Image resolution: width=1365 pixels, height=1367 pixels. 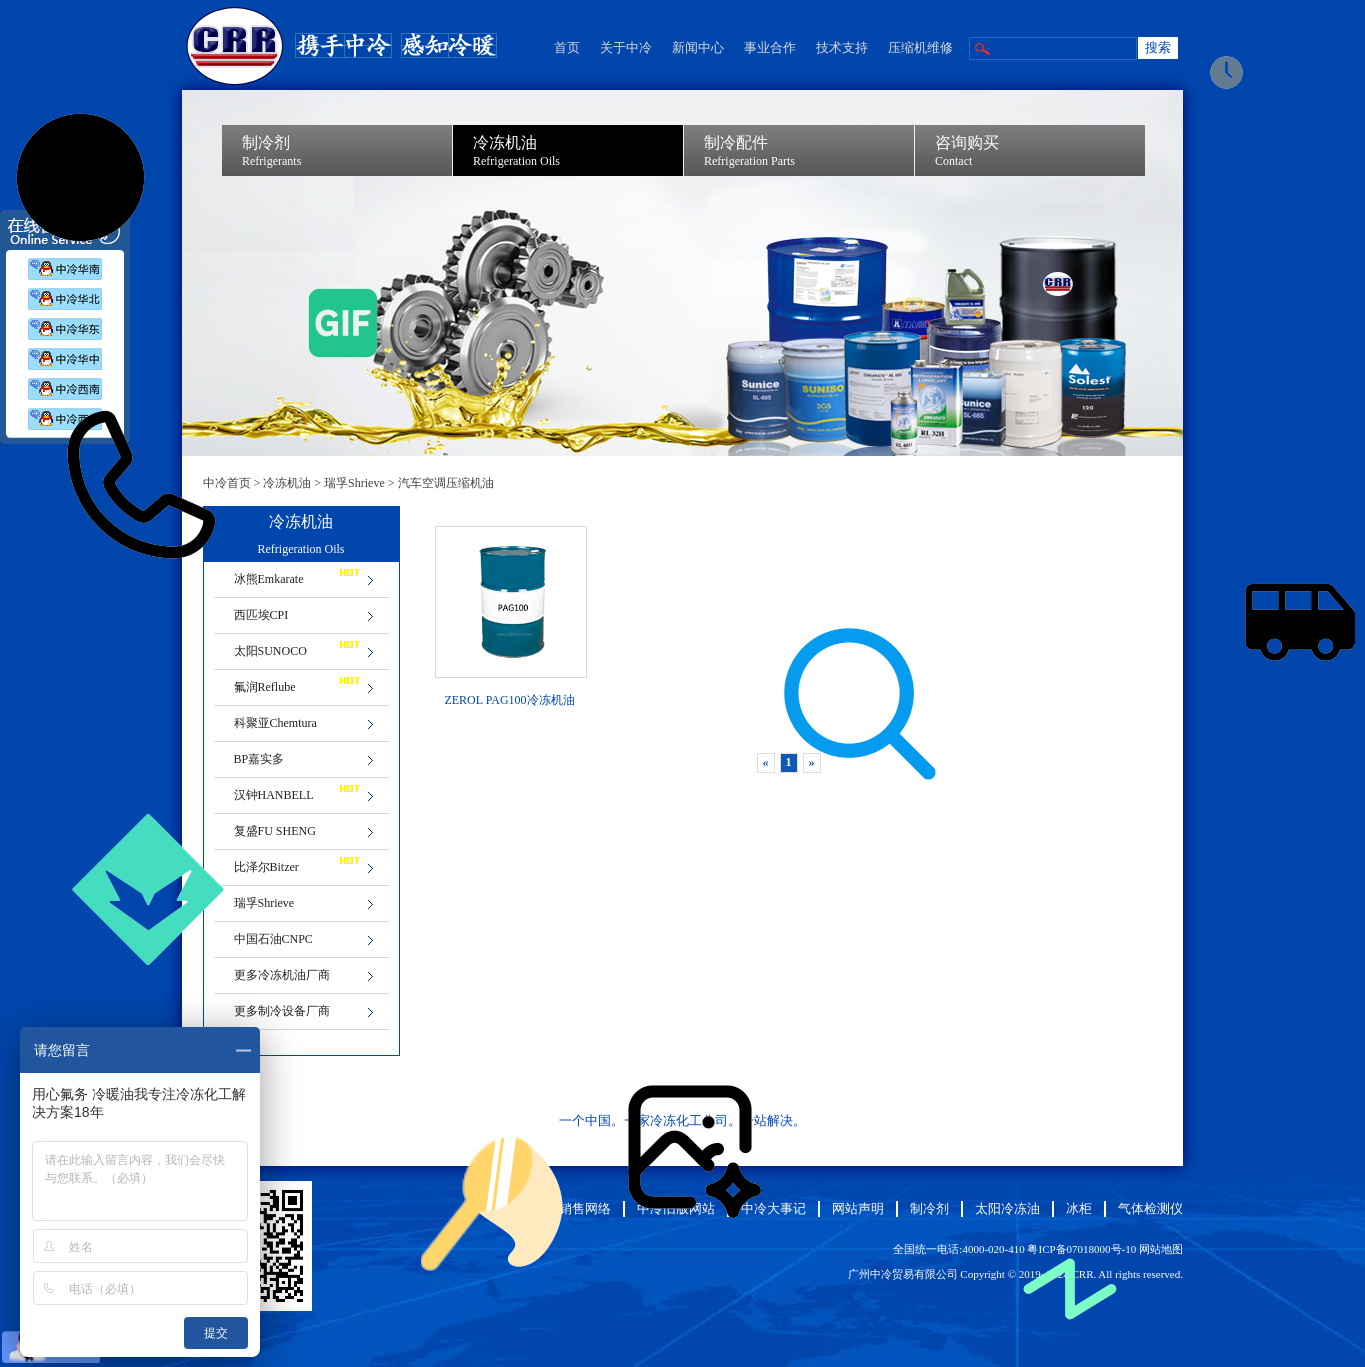 I want to click on discord golden bug hunter badge indicating elite bug reporter status, so click(x=492, y=1203).